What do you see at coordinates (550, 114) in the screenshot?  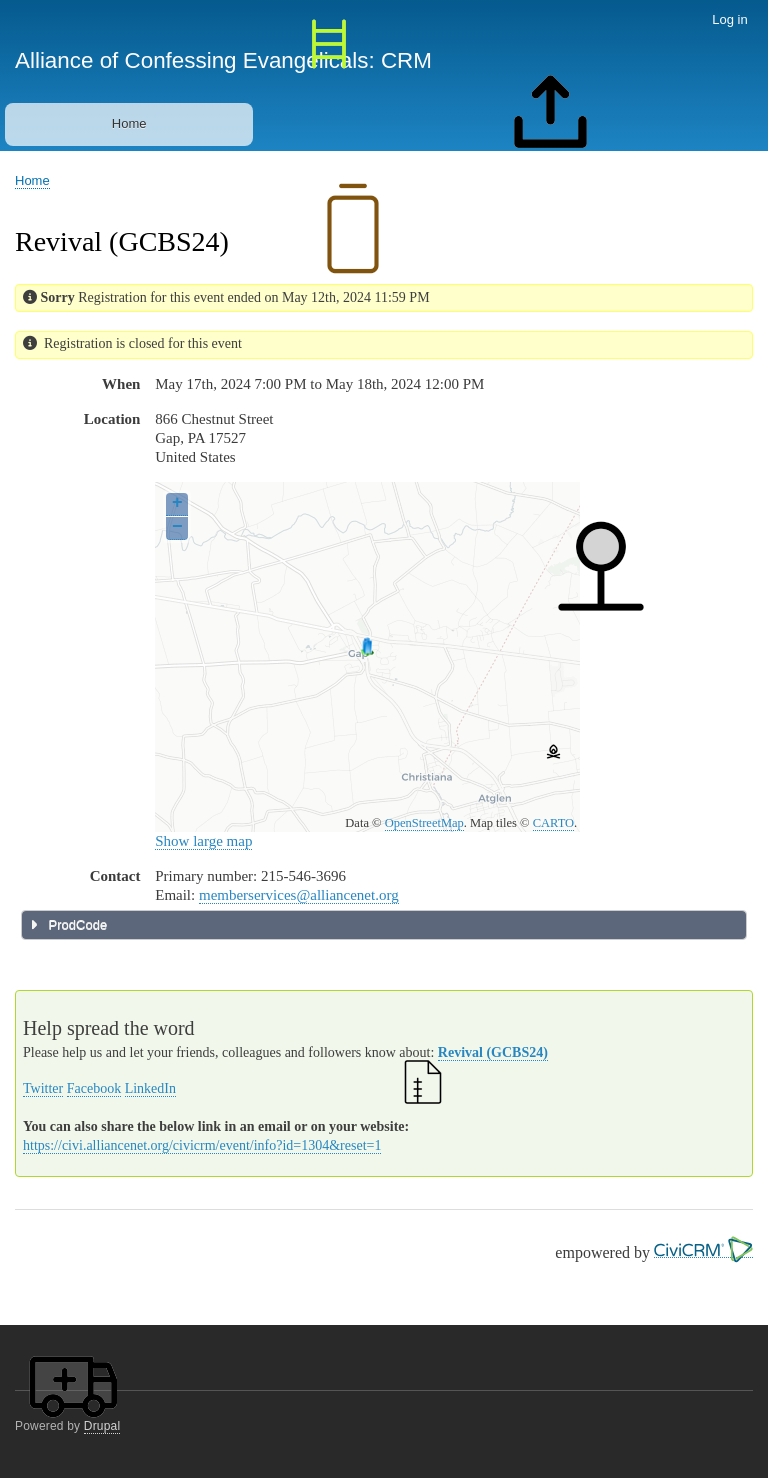 I see `upload a file or document` at bounding box center [550, 114].